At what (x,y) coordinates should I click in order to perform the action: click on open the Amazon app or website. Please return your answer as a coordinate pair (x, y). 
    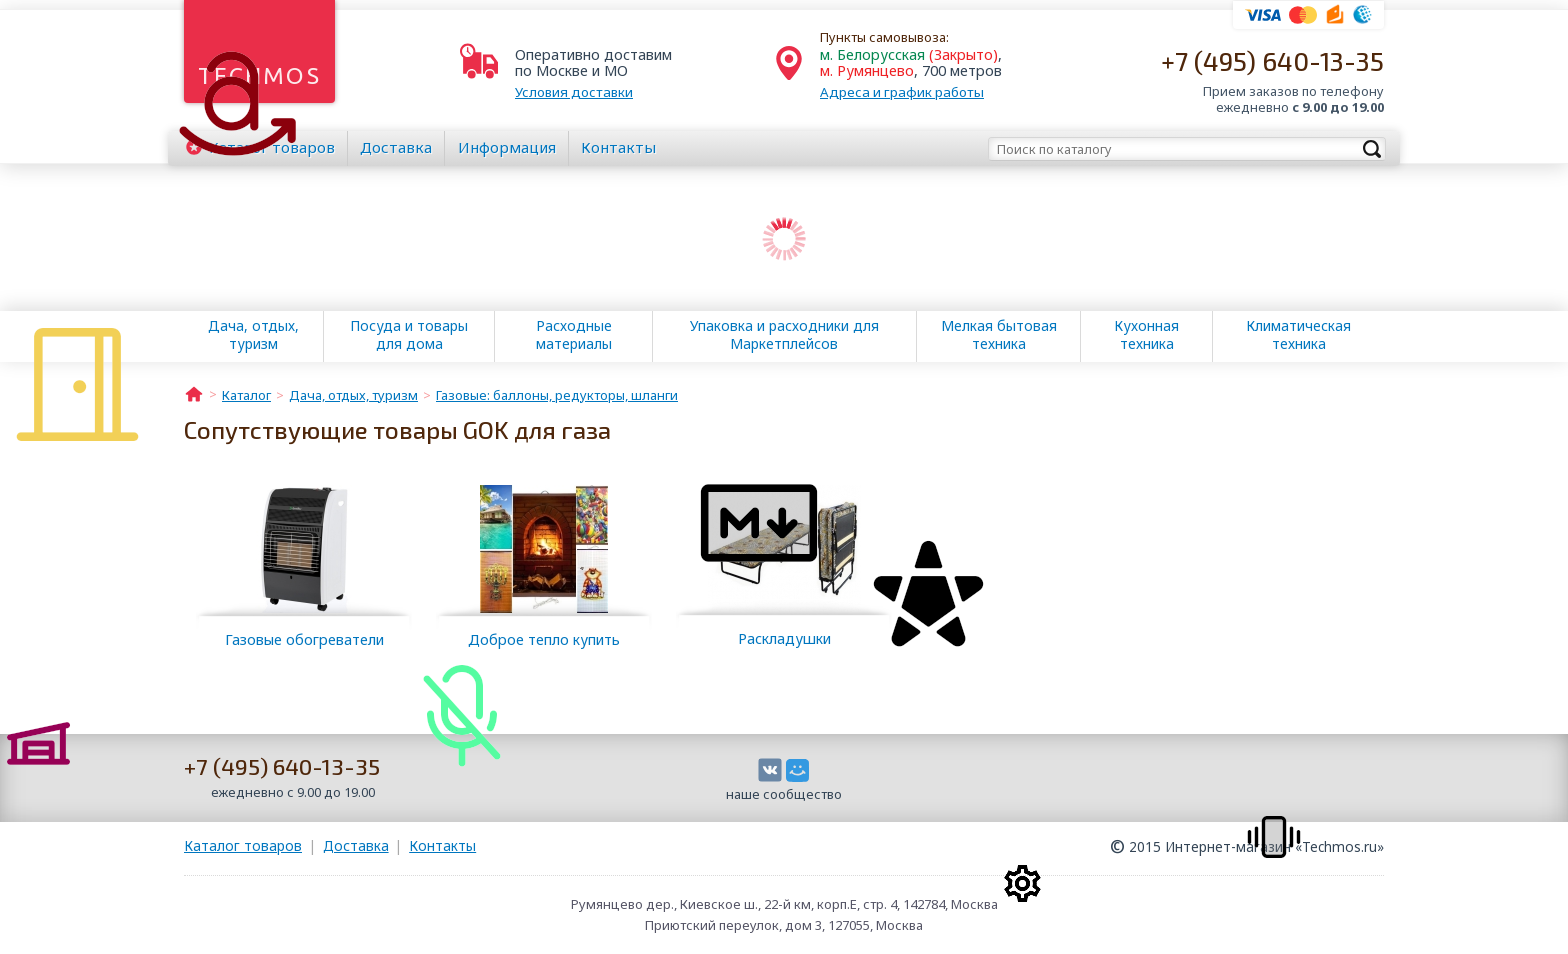
    Looking at the image, I should click on (233, 101).